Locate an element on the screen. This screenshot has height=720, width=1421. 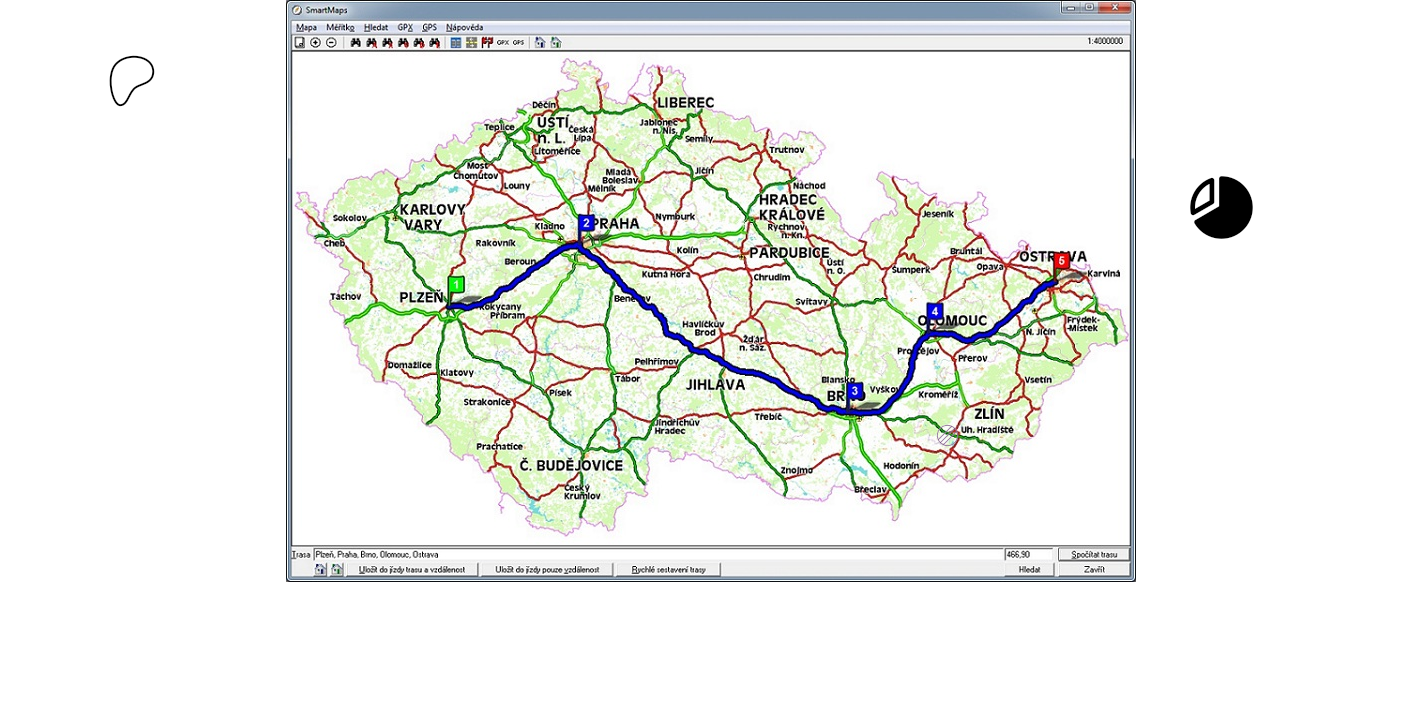
access boules or pétanque game is located at coordinates (947, 435).